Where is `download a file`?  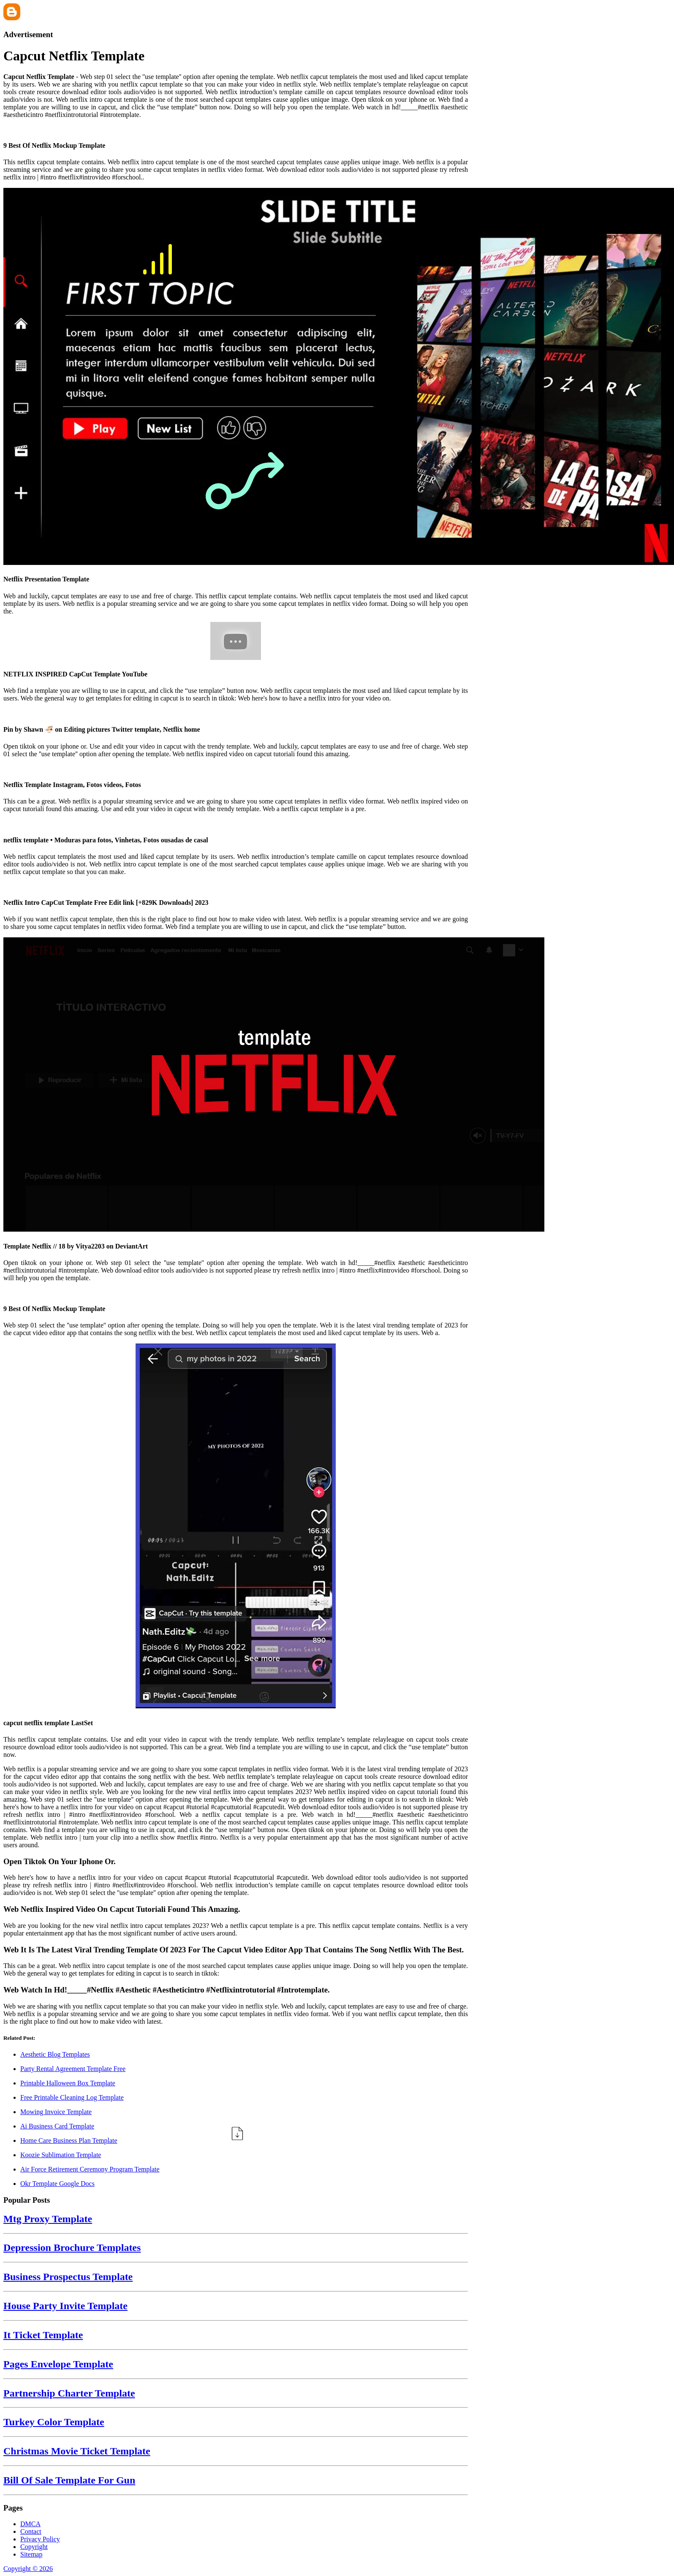 download a file is located at coordinates (237, 2134).